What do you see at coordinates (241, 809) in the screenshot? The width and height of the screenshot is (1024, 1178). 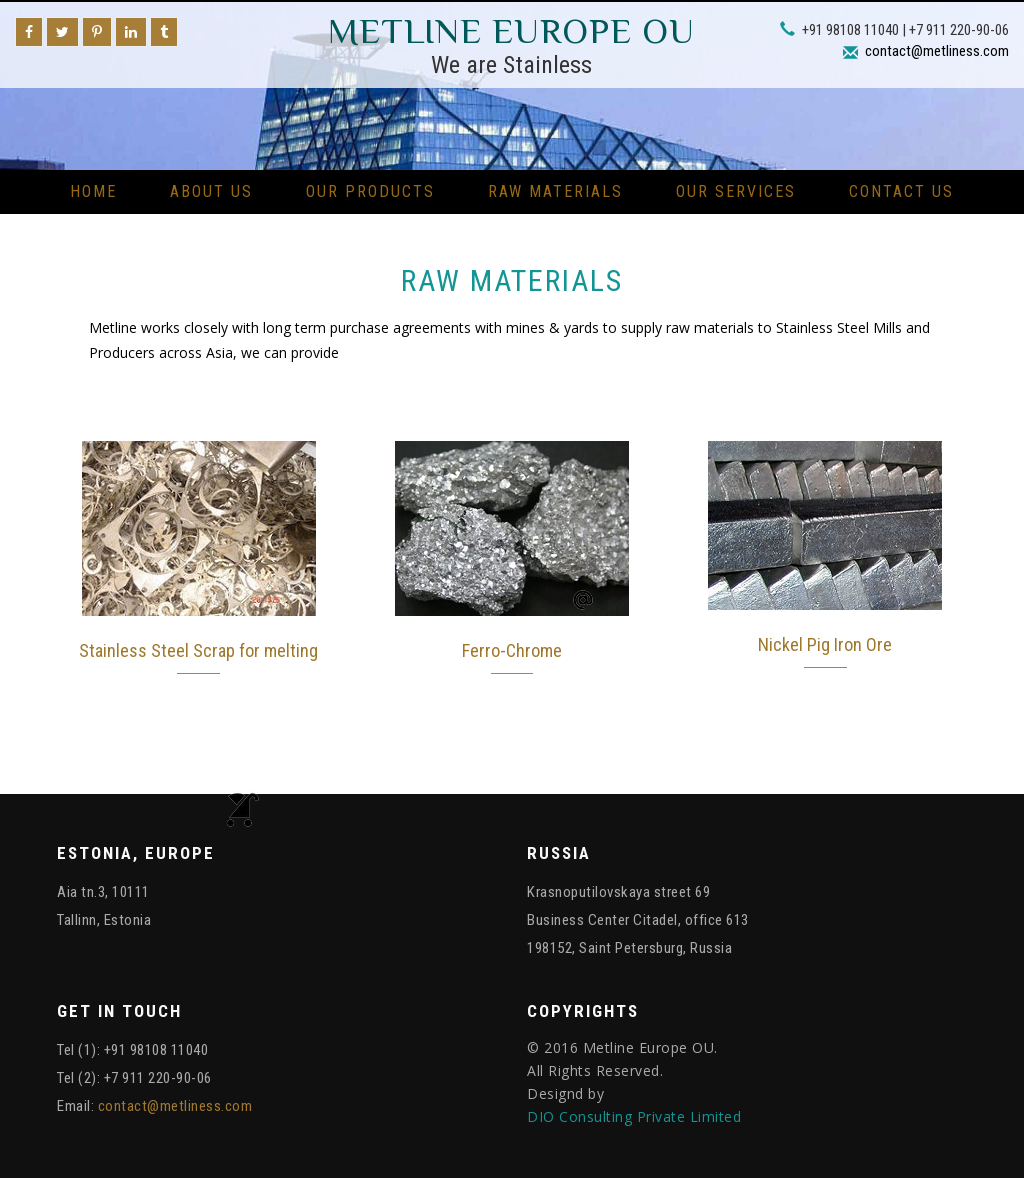 I see `indicates stroller-friendly or family amenities available` at bounding box center [241, 809].